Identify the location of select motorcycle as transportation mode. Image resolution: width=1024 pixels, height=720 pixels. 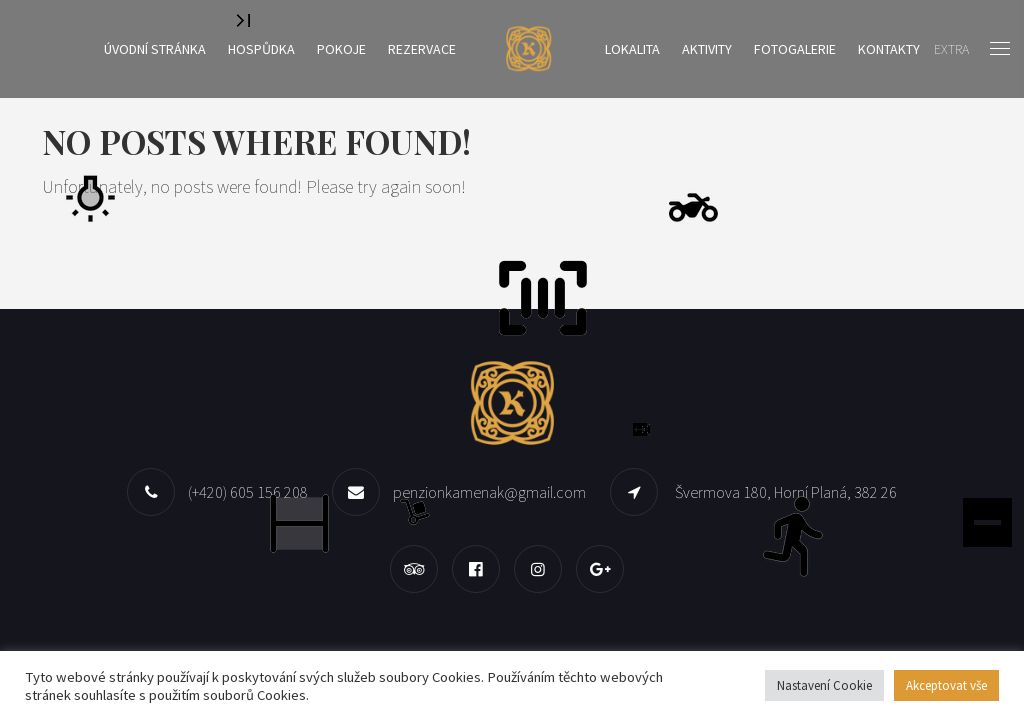
(693, 207).